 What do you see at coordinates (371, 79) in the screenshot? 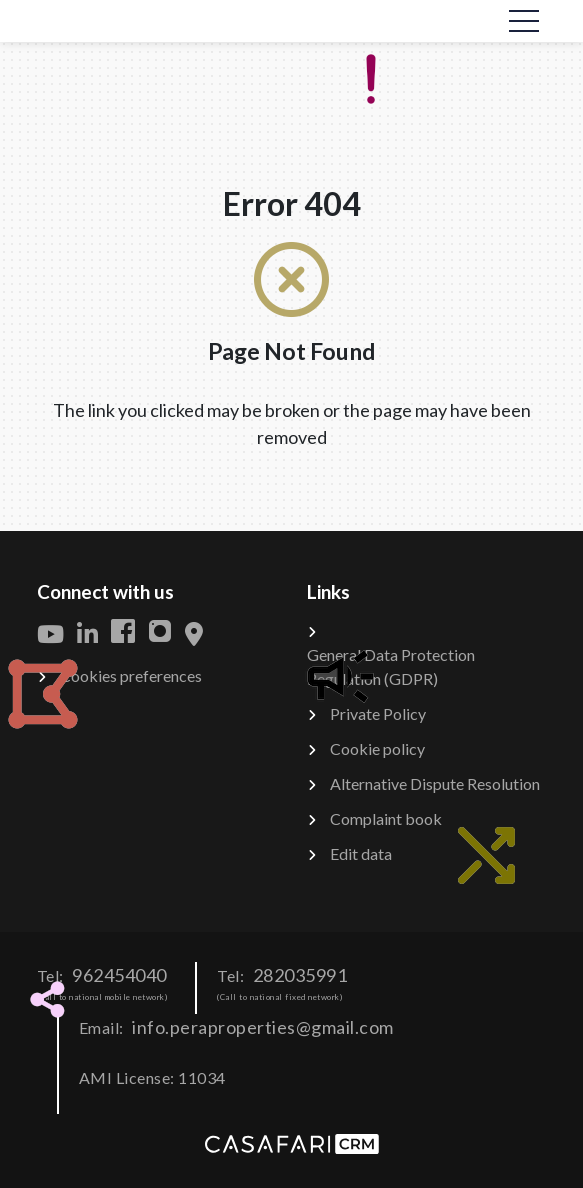
I see `indicates a warning or alert requiring attention` at bounding box center [371, 79].